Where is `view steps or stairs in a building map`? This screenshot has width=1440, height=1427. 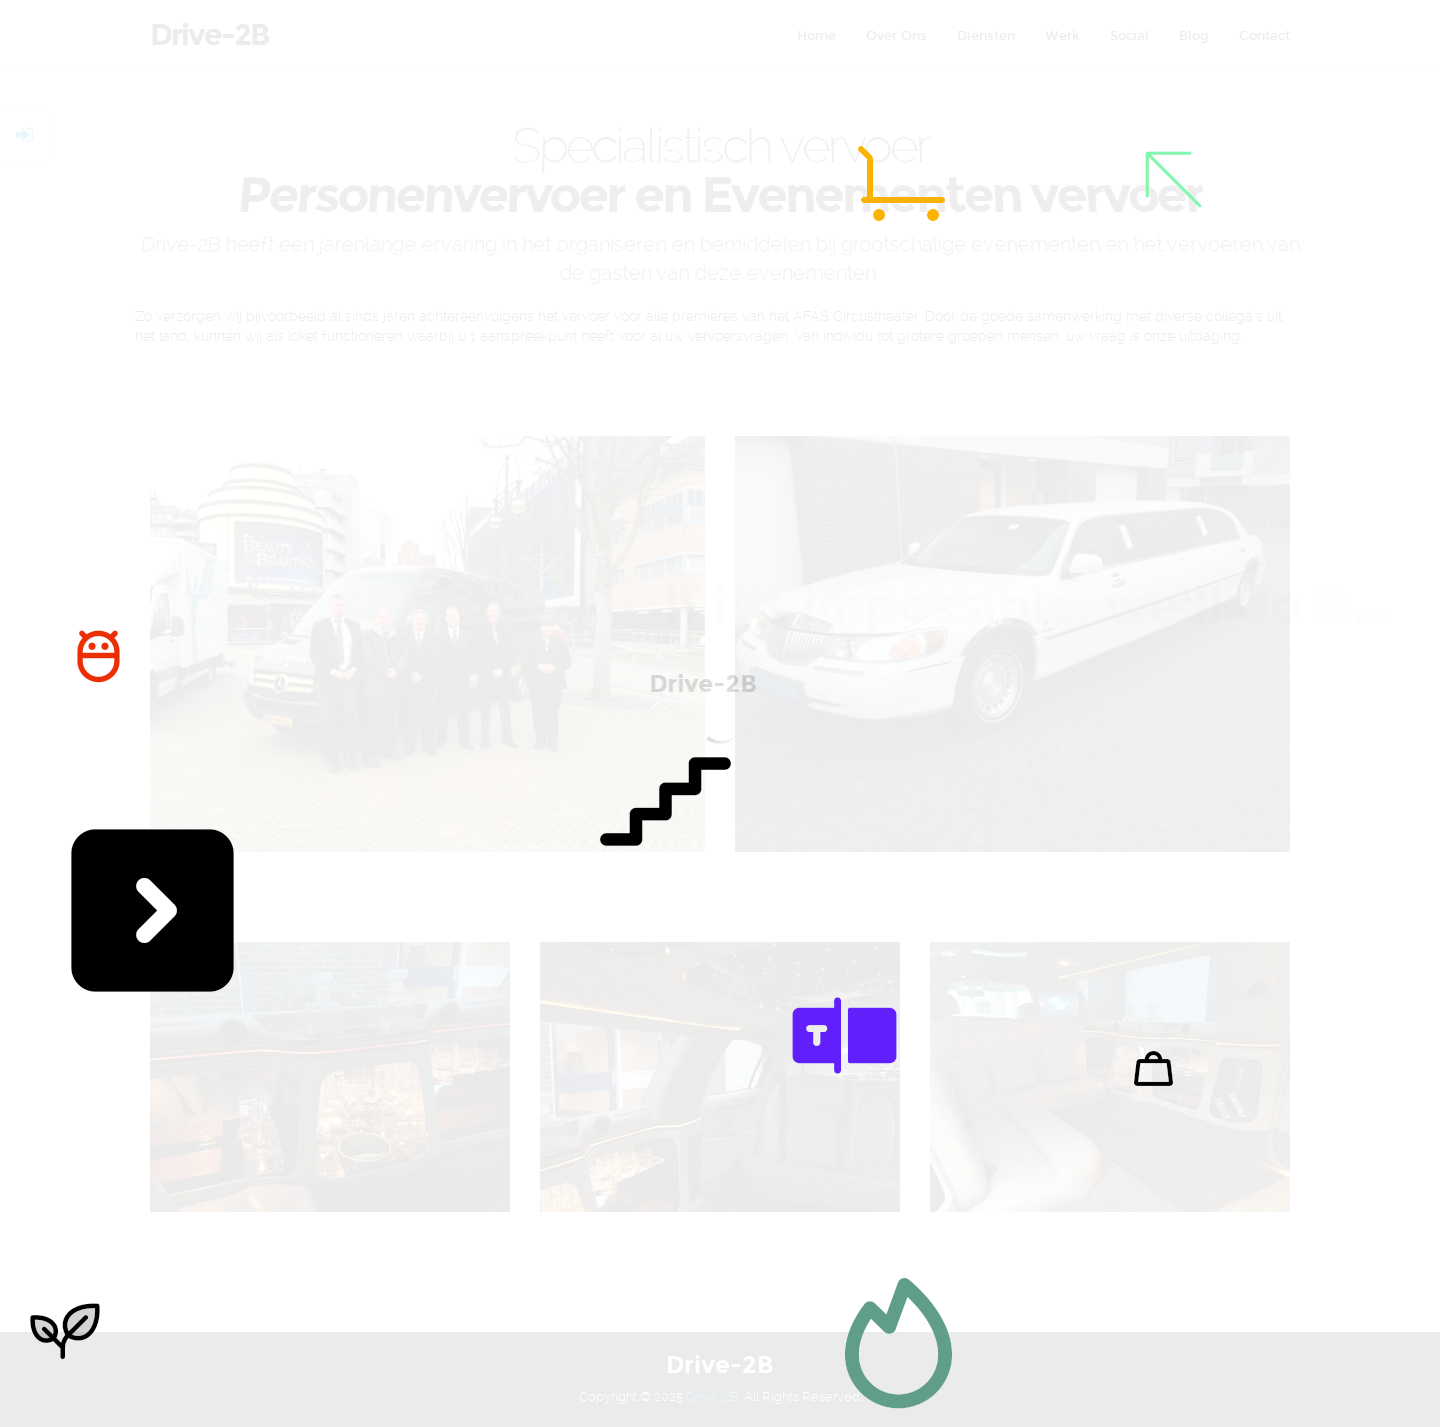 view steps or stairs in a building map is located at coordinates (665, 801).